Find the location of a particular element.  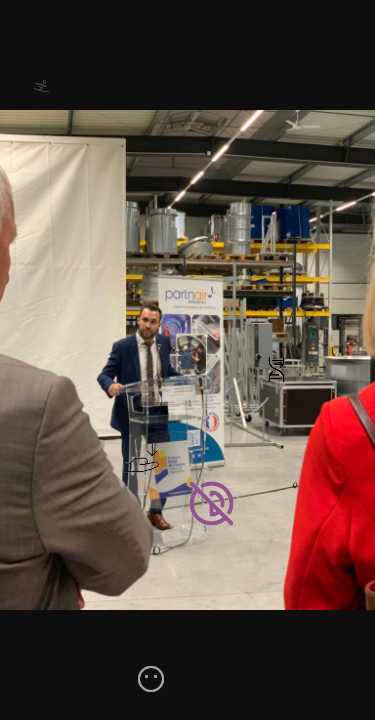

access genetic or biological information is located at coordinates (276, 369).